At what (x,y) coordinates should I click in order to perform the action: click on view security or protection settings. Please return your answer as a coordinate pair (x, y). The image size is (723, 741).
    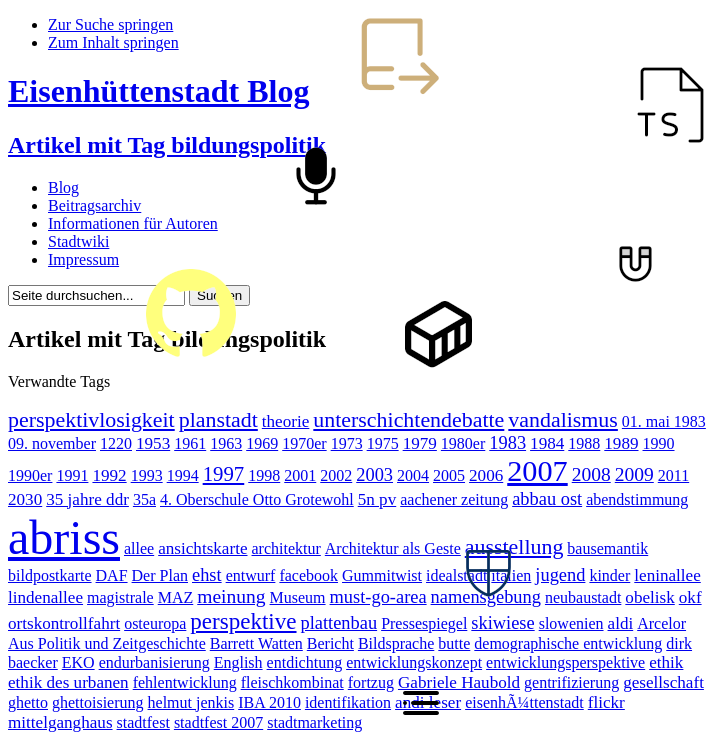
    Looking at the image, I should click on (488, 570).